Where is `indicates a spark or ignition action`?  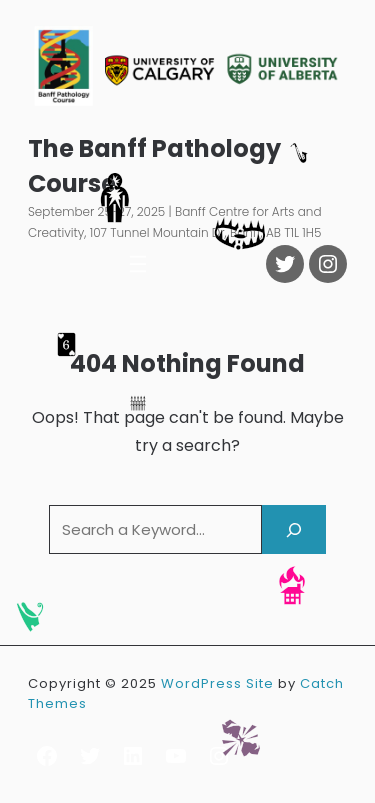
indicates a spark or ignition action is located at coordinates (241, 738).